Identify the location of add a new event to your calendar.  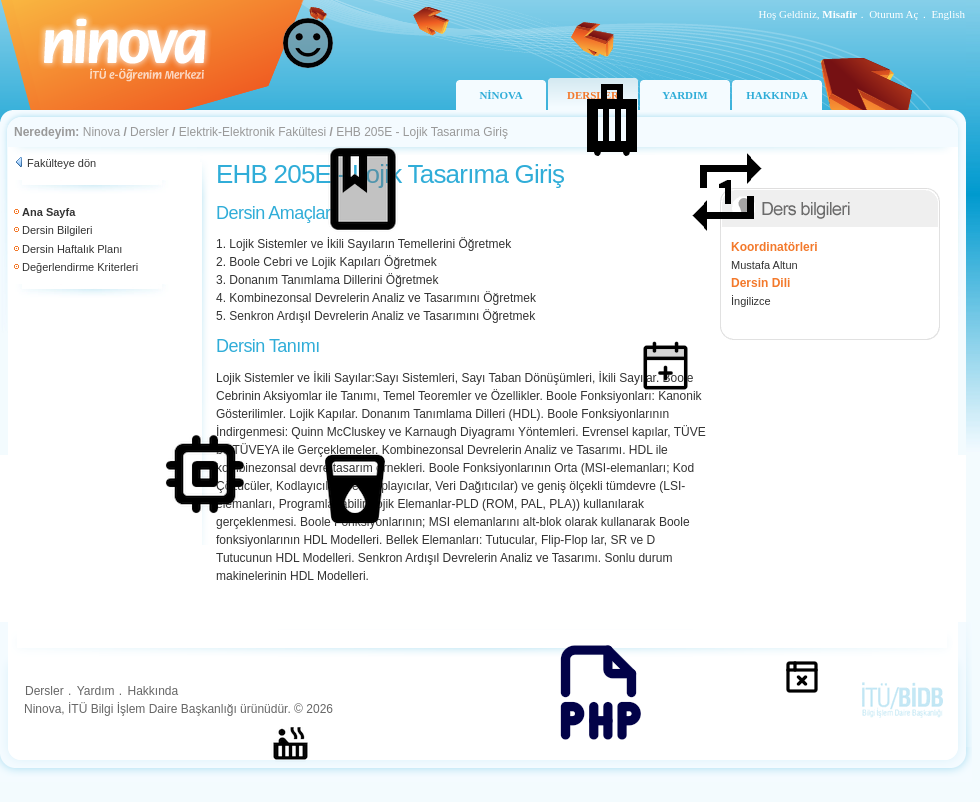
(665, 367).